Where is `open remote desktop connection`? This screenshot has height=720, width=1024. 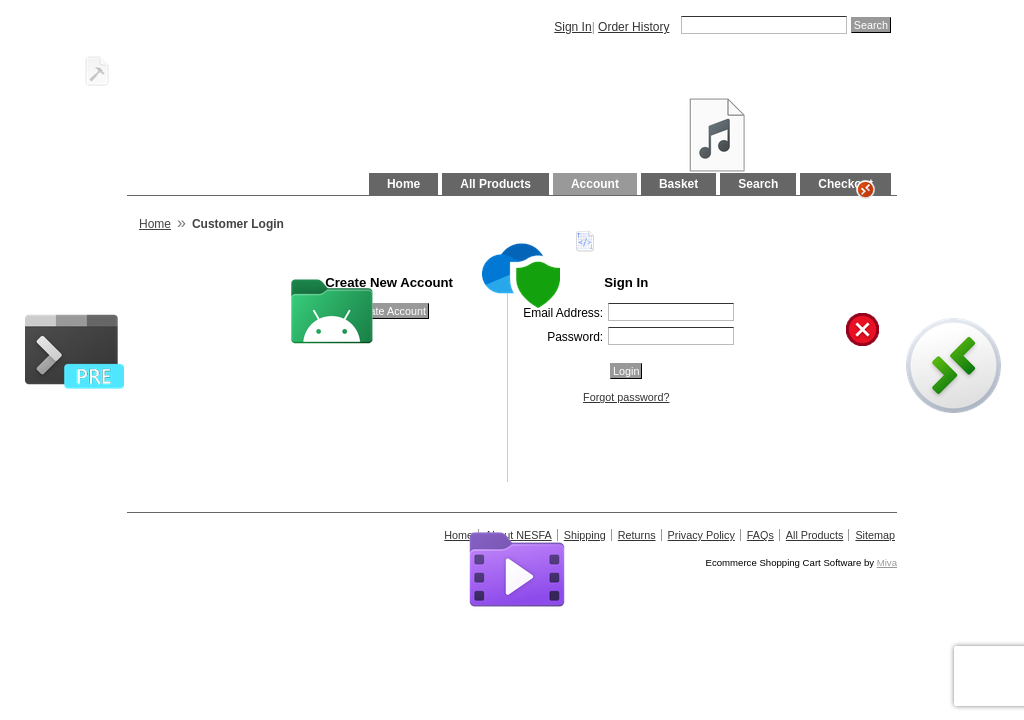
open remote desktop connection is located at coordinates (865, 189).